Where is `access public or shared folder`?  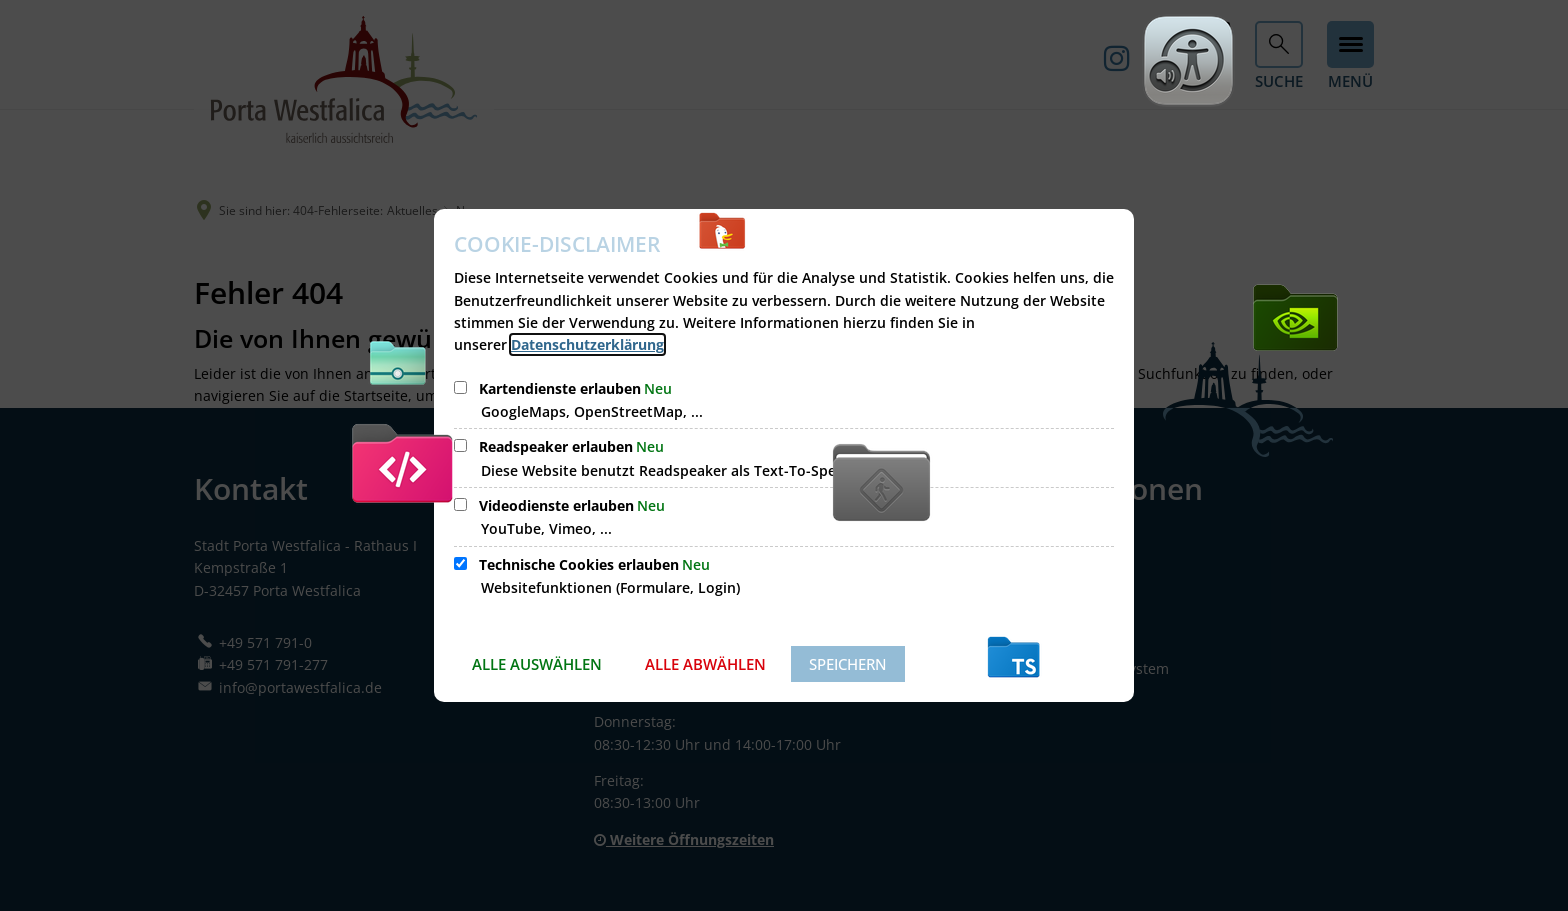 access public or shared folder is located at coordinates (881, 482).